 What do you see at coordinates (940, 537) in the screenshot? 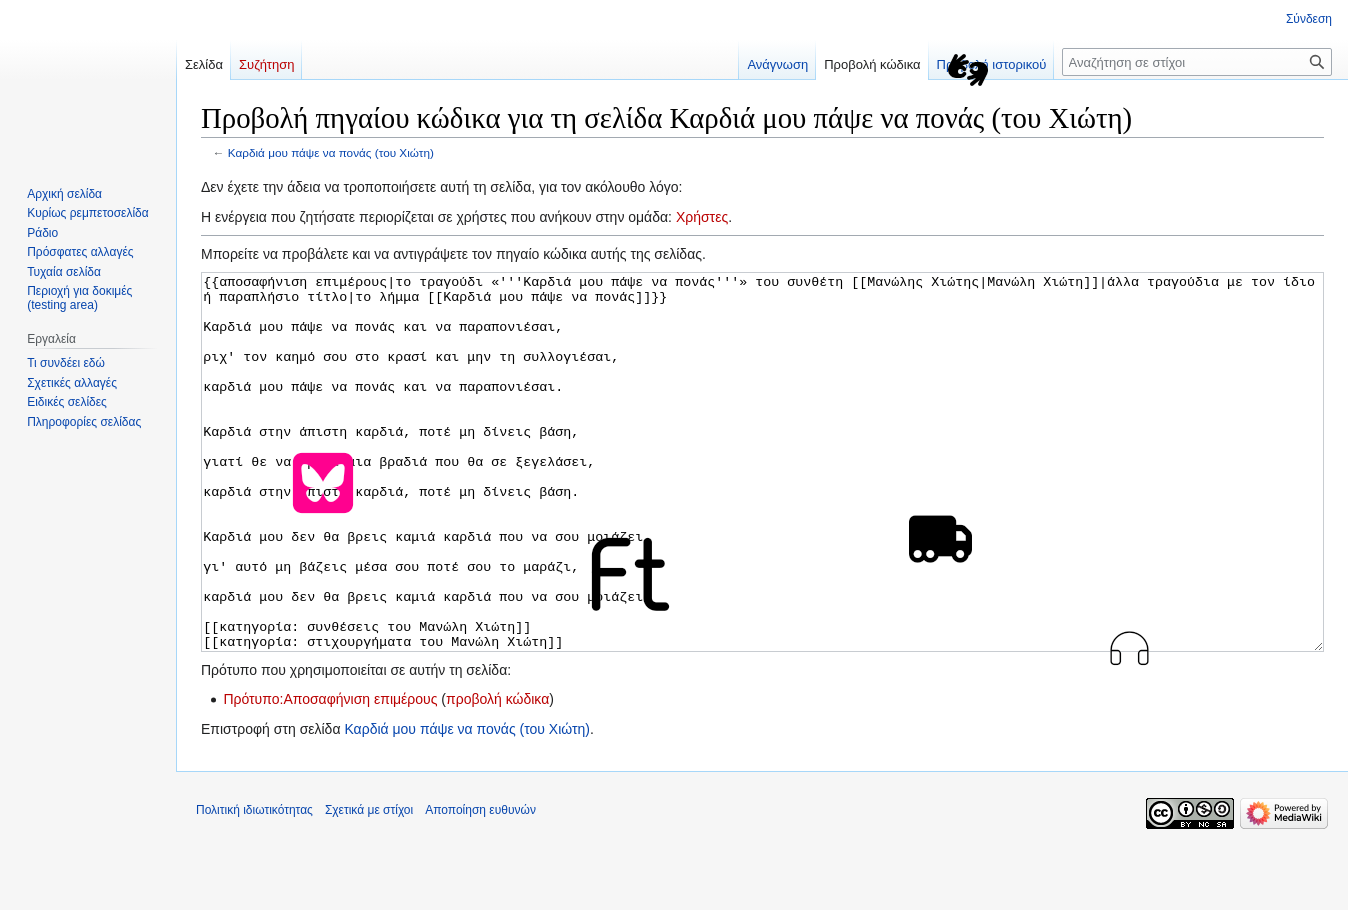
I see `track your delivery or shipment` at bounding box center [940, 537].